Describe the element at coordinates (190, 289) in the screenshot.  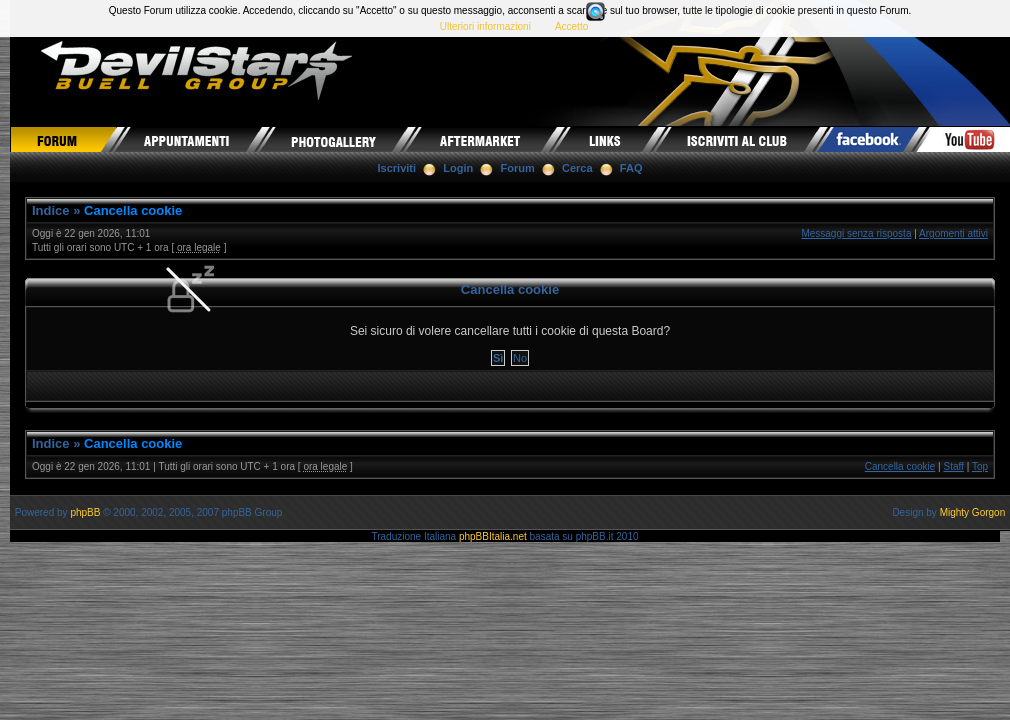
I see `system sleep mode is currently disabled` at that location.